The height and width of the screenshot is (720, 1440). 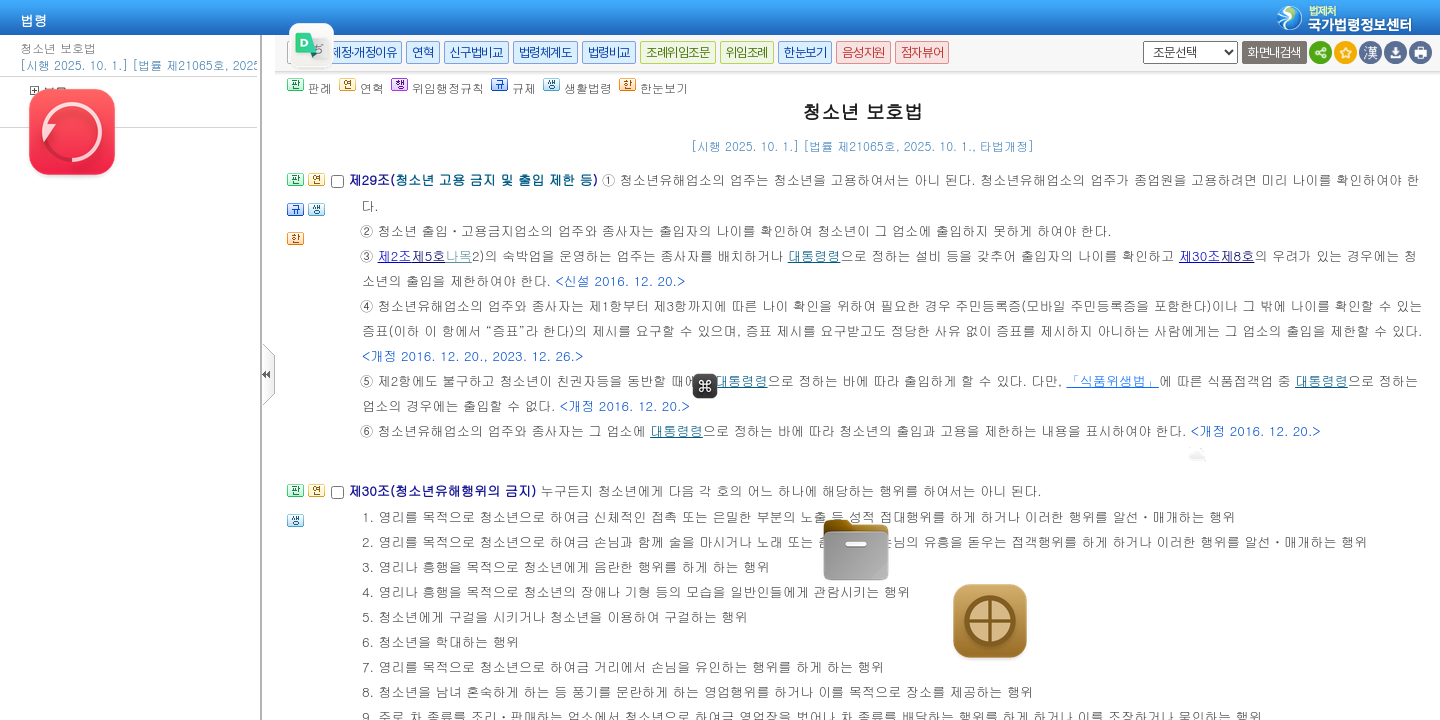 I want to click on open timeshift backup and restore utility, so click(x=72, y=132).